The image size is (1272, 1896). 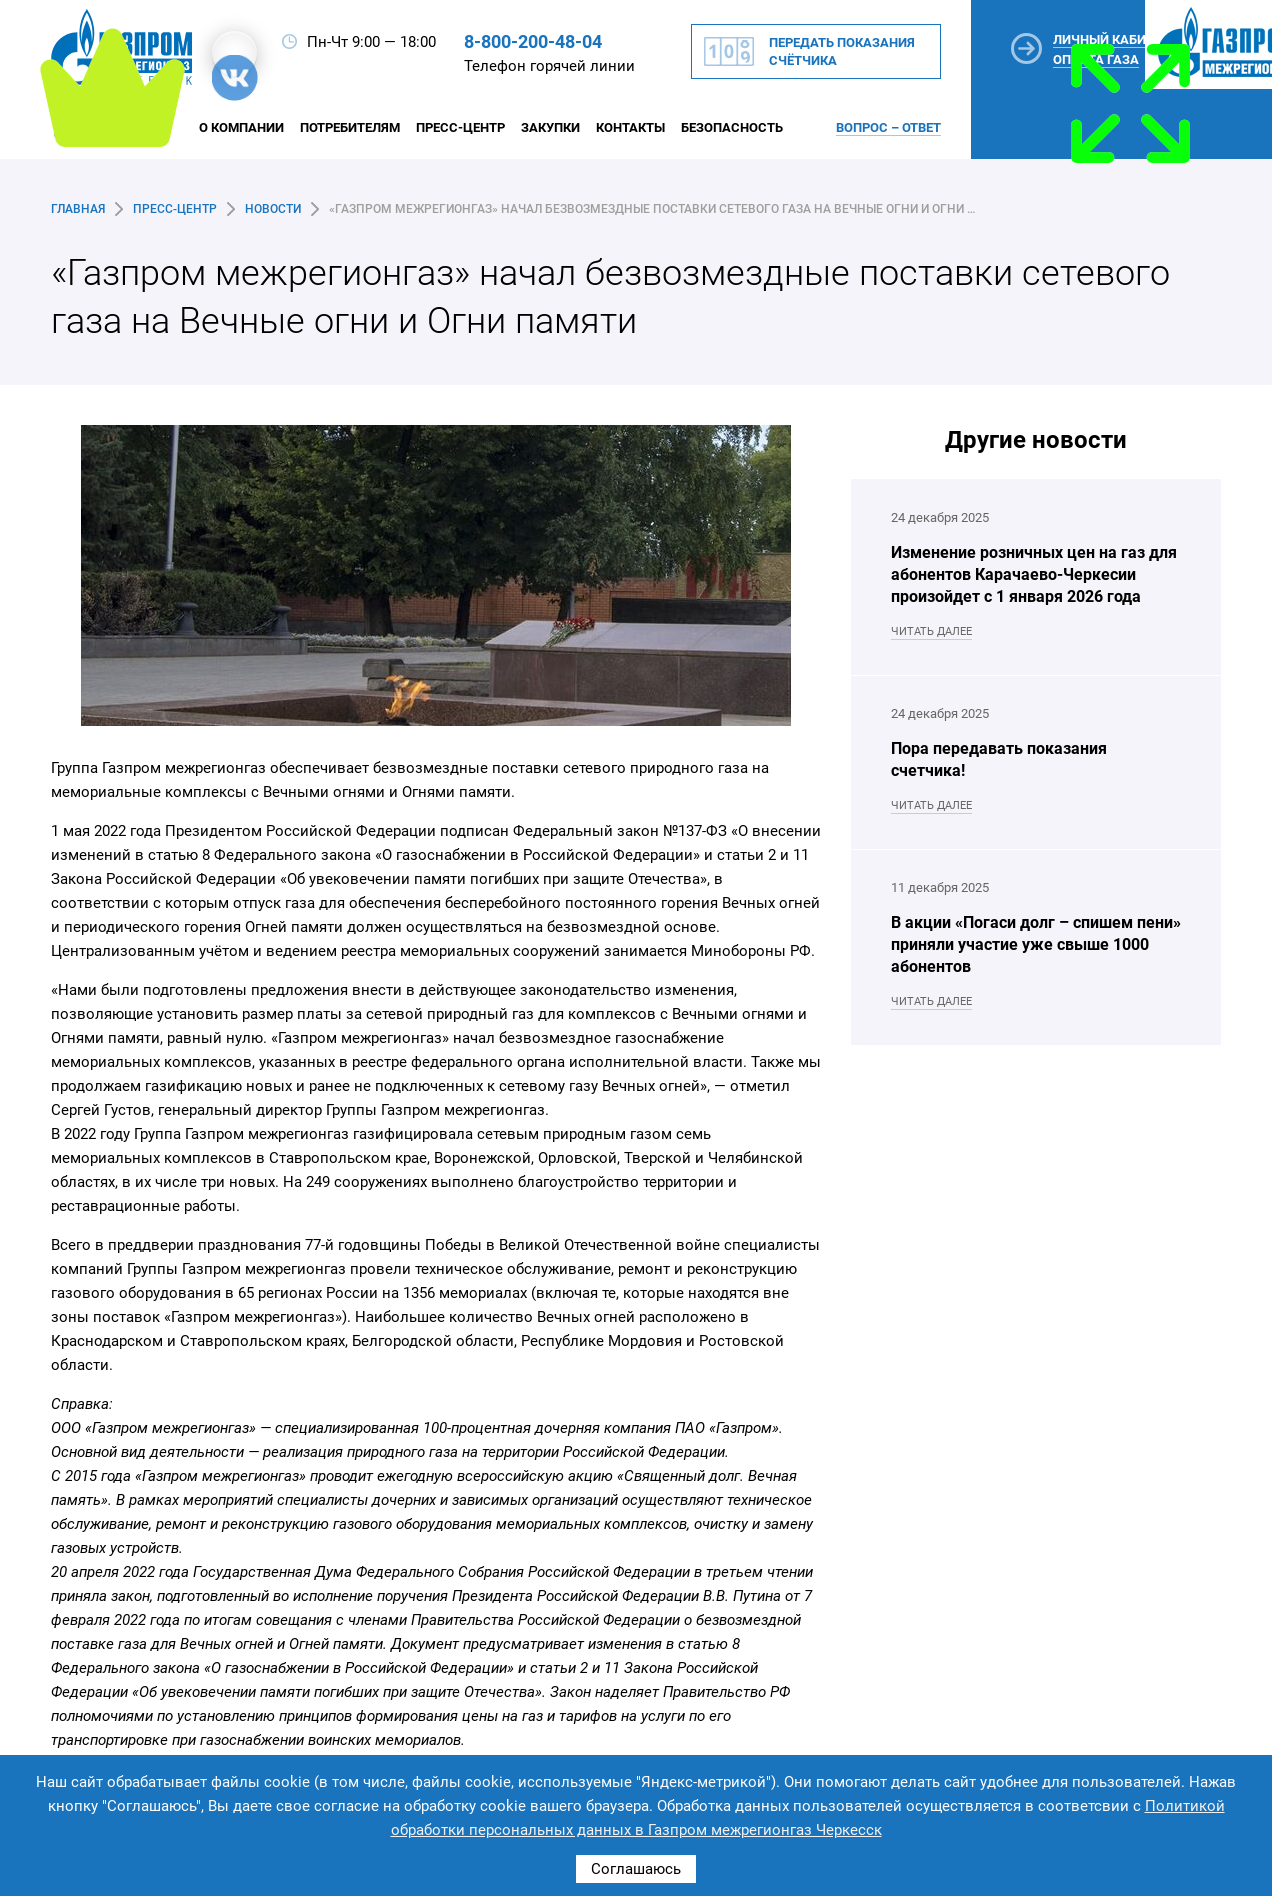 I want to click on expand to fullscreen mode, so click(x=1130, y=103).